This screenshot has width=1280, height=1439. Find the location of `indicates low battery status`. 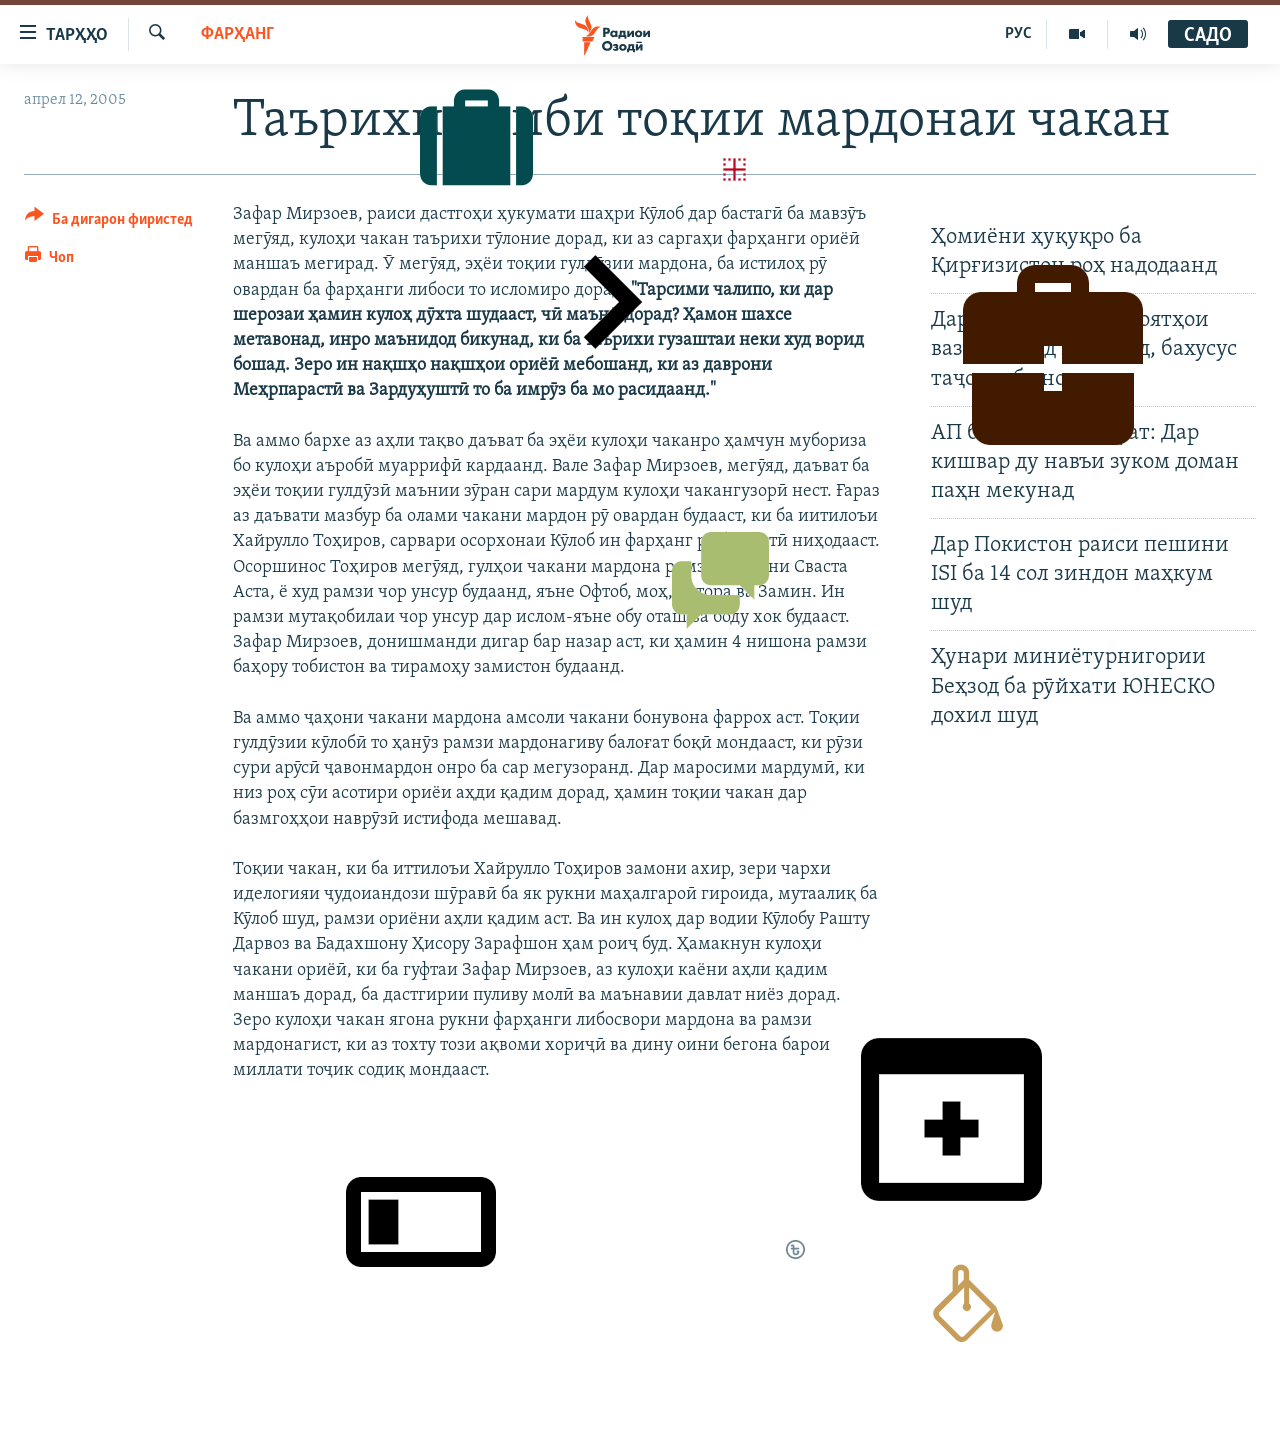

indicates low battery status is located at coordinates (421, 1222).